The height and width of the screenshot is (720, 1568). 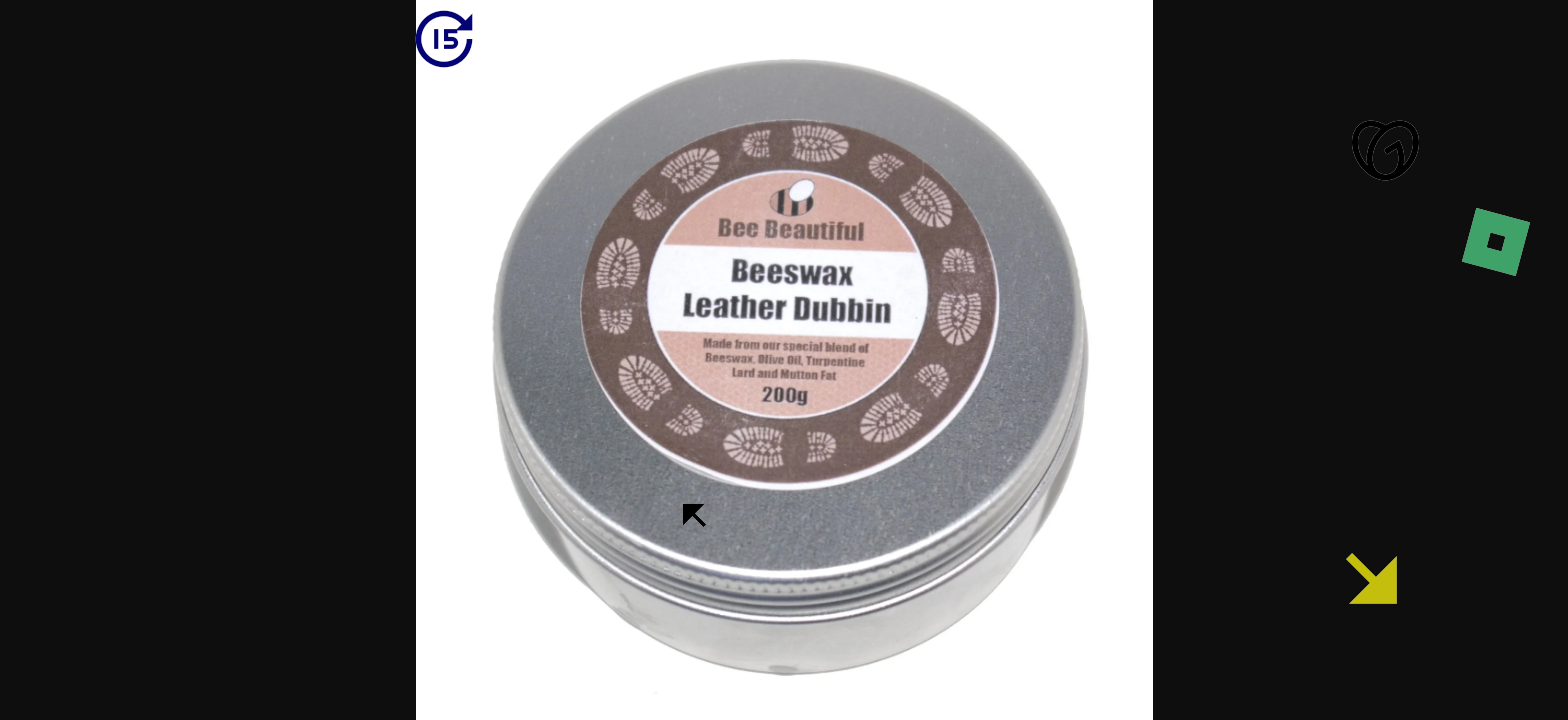 I want to click on navigate back and up in hierarchy, so click(x=694, y=515).